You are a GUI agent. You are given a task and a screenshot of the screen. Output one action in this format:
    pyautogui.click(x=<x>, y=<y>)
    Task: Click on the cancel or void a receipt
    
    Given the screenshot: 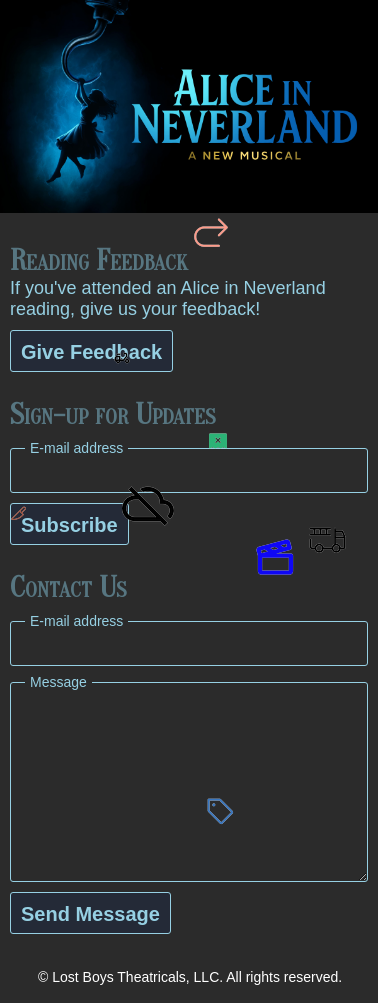 What is the action you would take?
    pyautogui.click(x=218, y=441)
    